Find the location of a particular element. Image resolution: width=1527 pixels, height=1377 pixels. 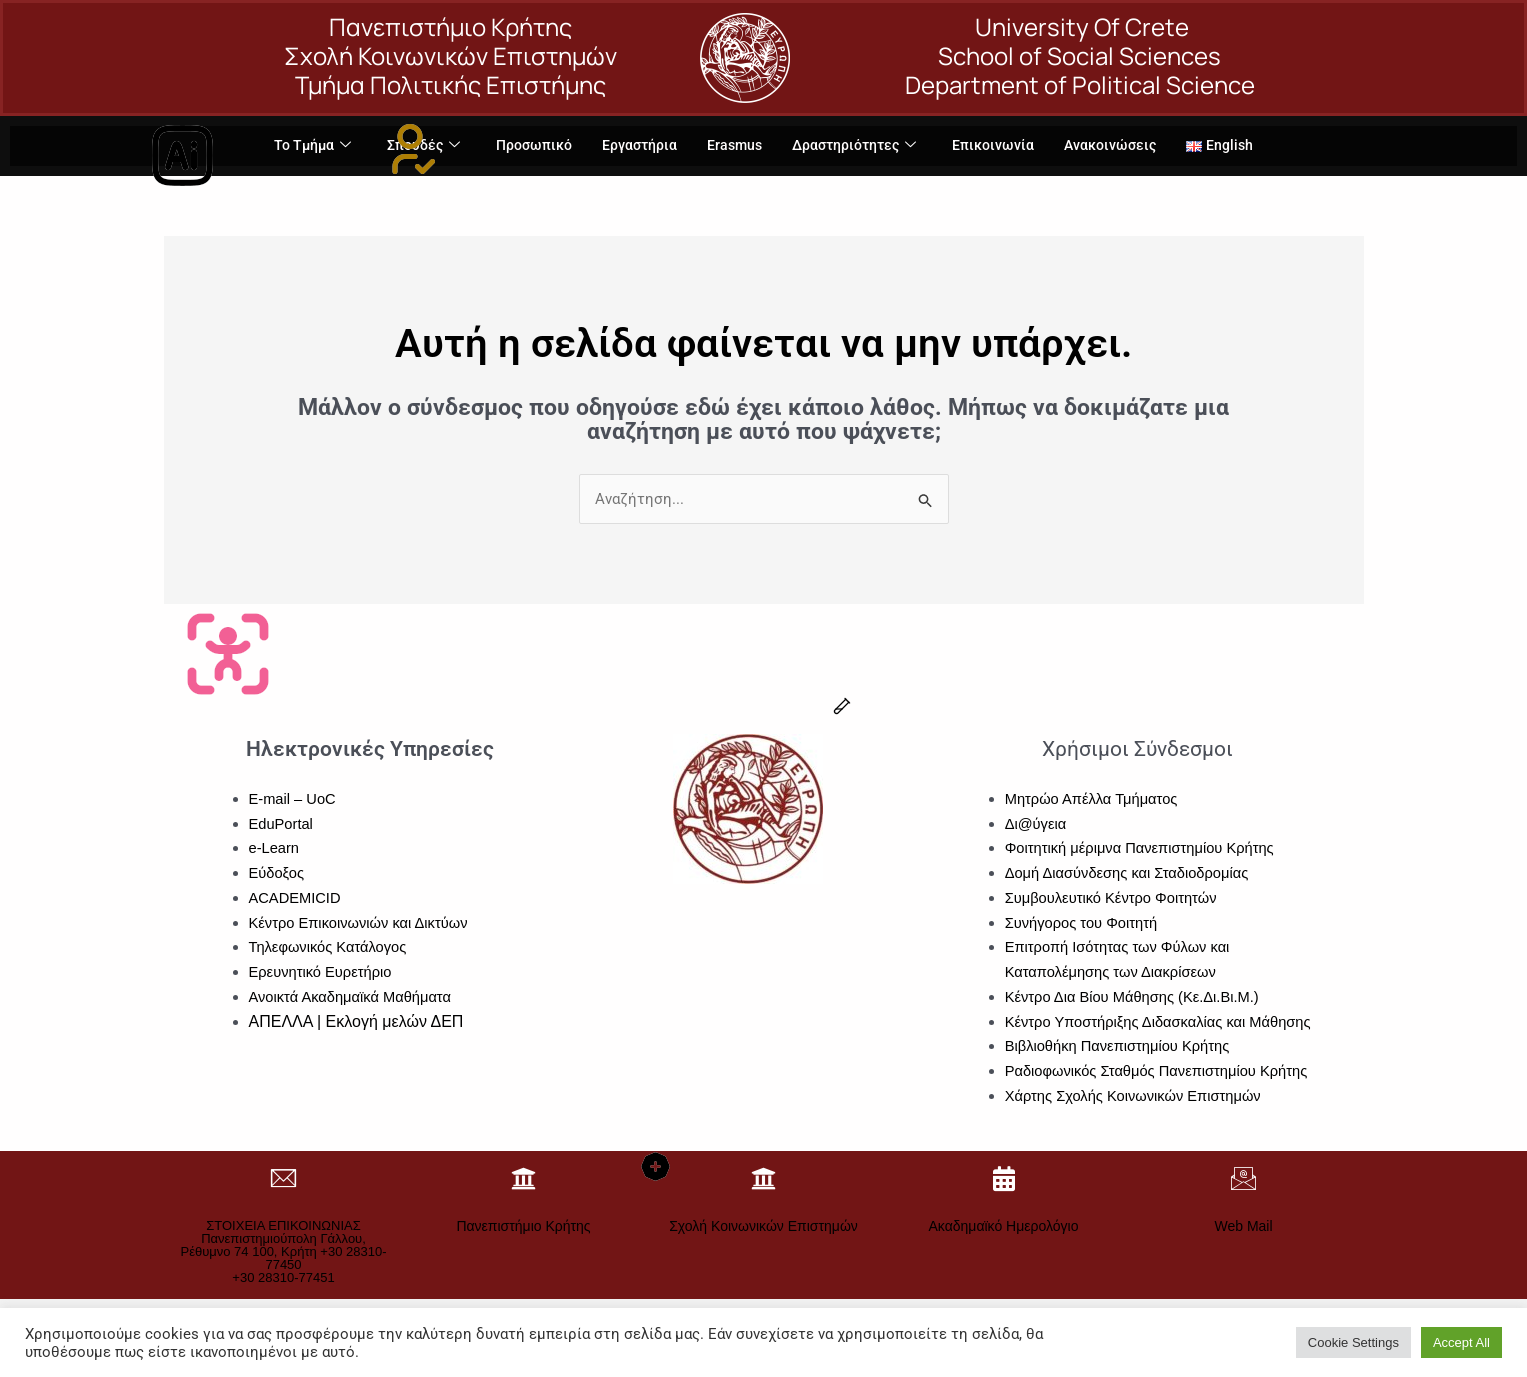

verify or approve a user account is located at coordinates (410, 149).